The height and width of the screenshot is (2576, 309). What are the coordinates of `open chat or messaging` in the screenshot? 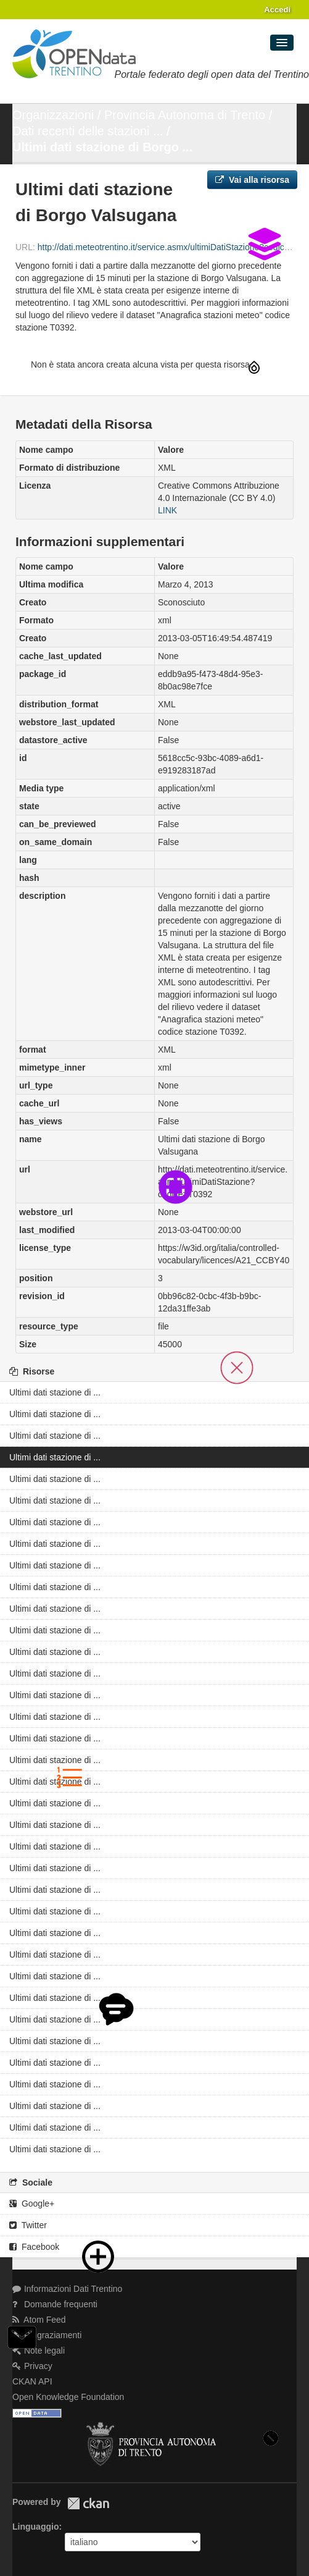 It's located at (115, 2009).